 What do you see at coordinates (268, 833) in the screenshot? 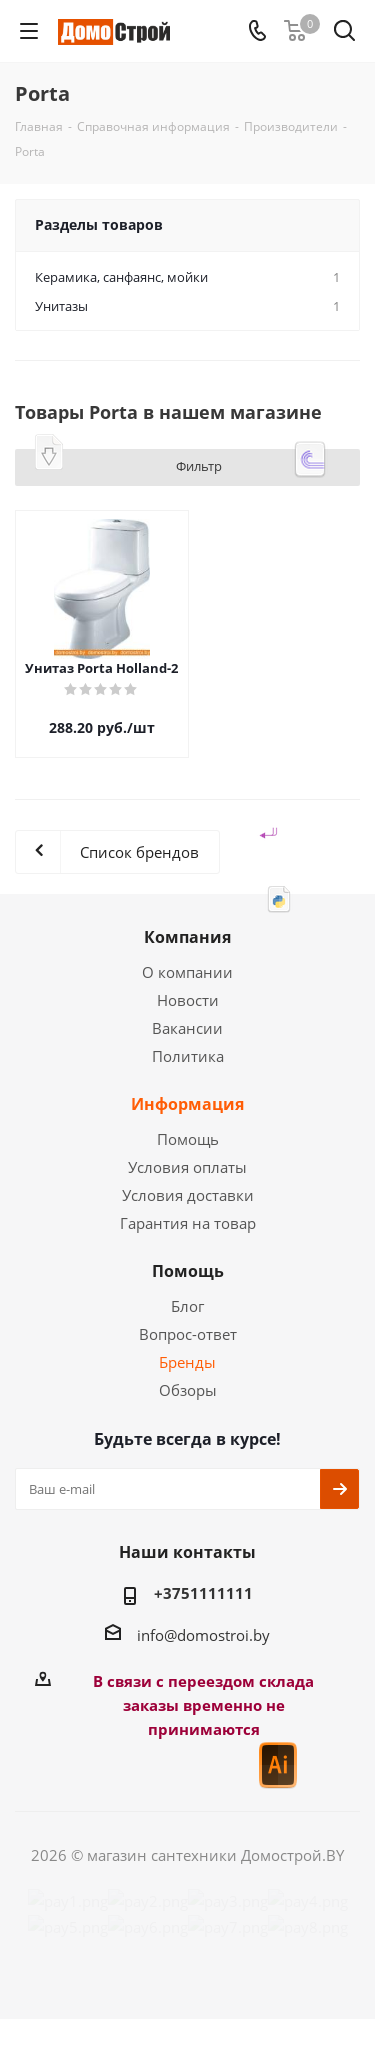
I see `reply to all recipients of an email` at bounding box center [268, 833].